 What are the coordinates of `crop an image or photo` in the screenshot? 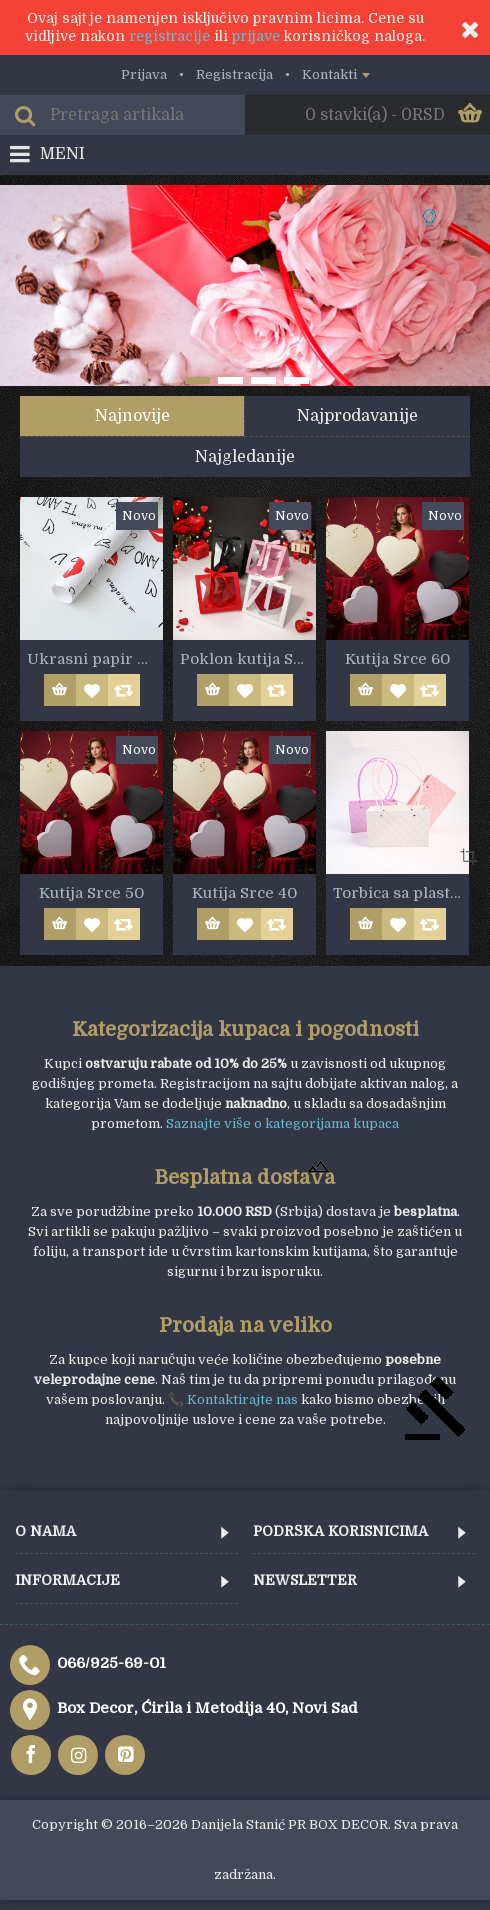 It's located at (468, 856).